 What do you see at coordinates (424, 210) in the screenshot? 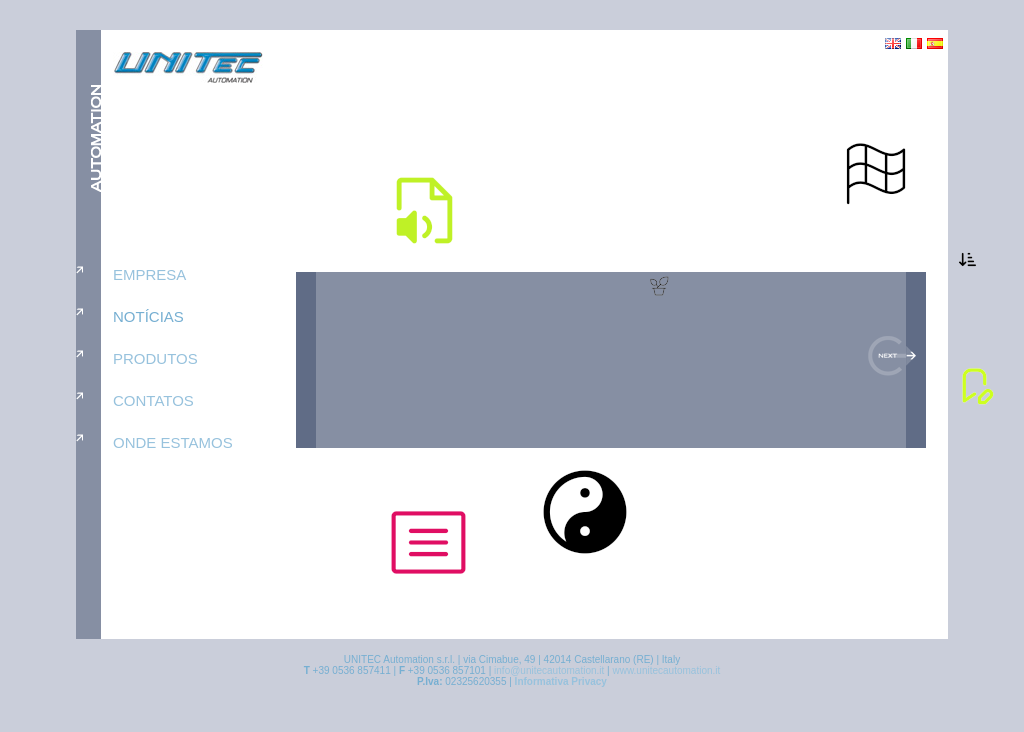
I see `open an audio file` at bounding box center [424, 210].